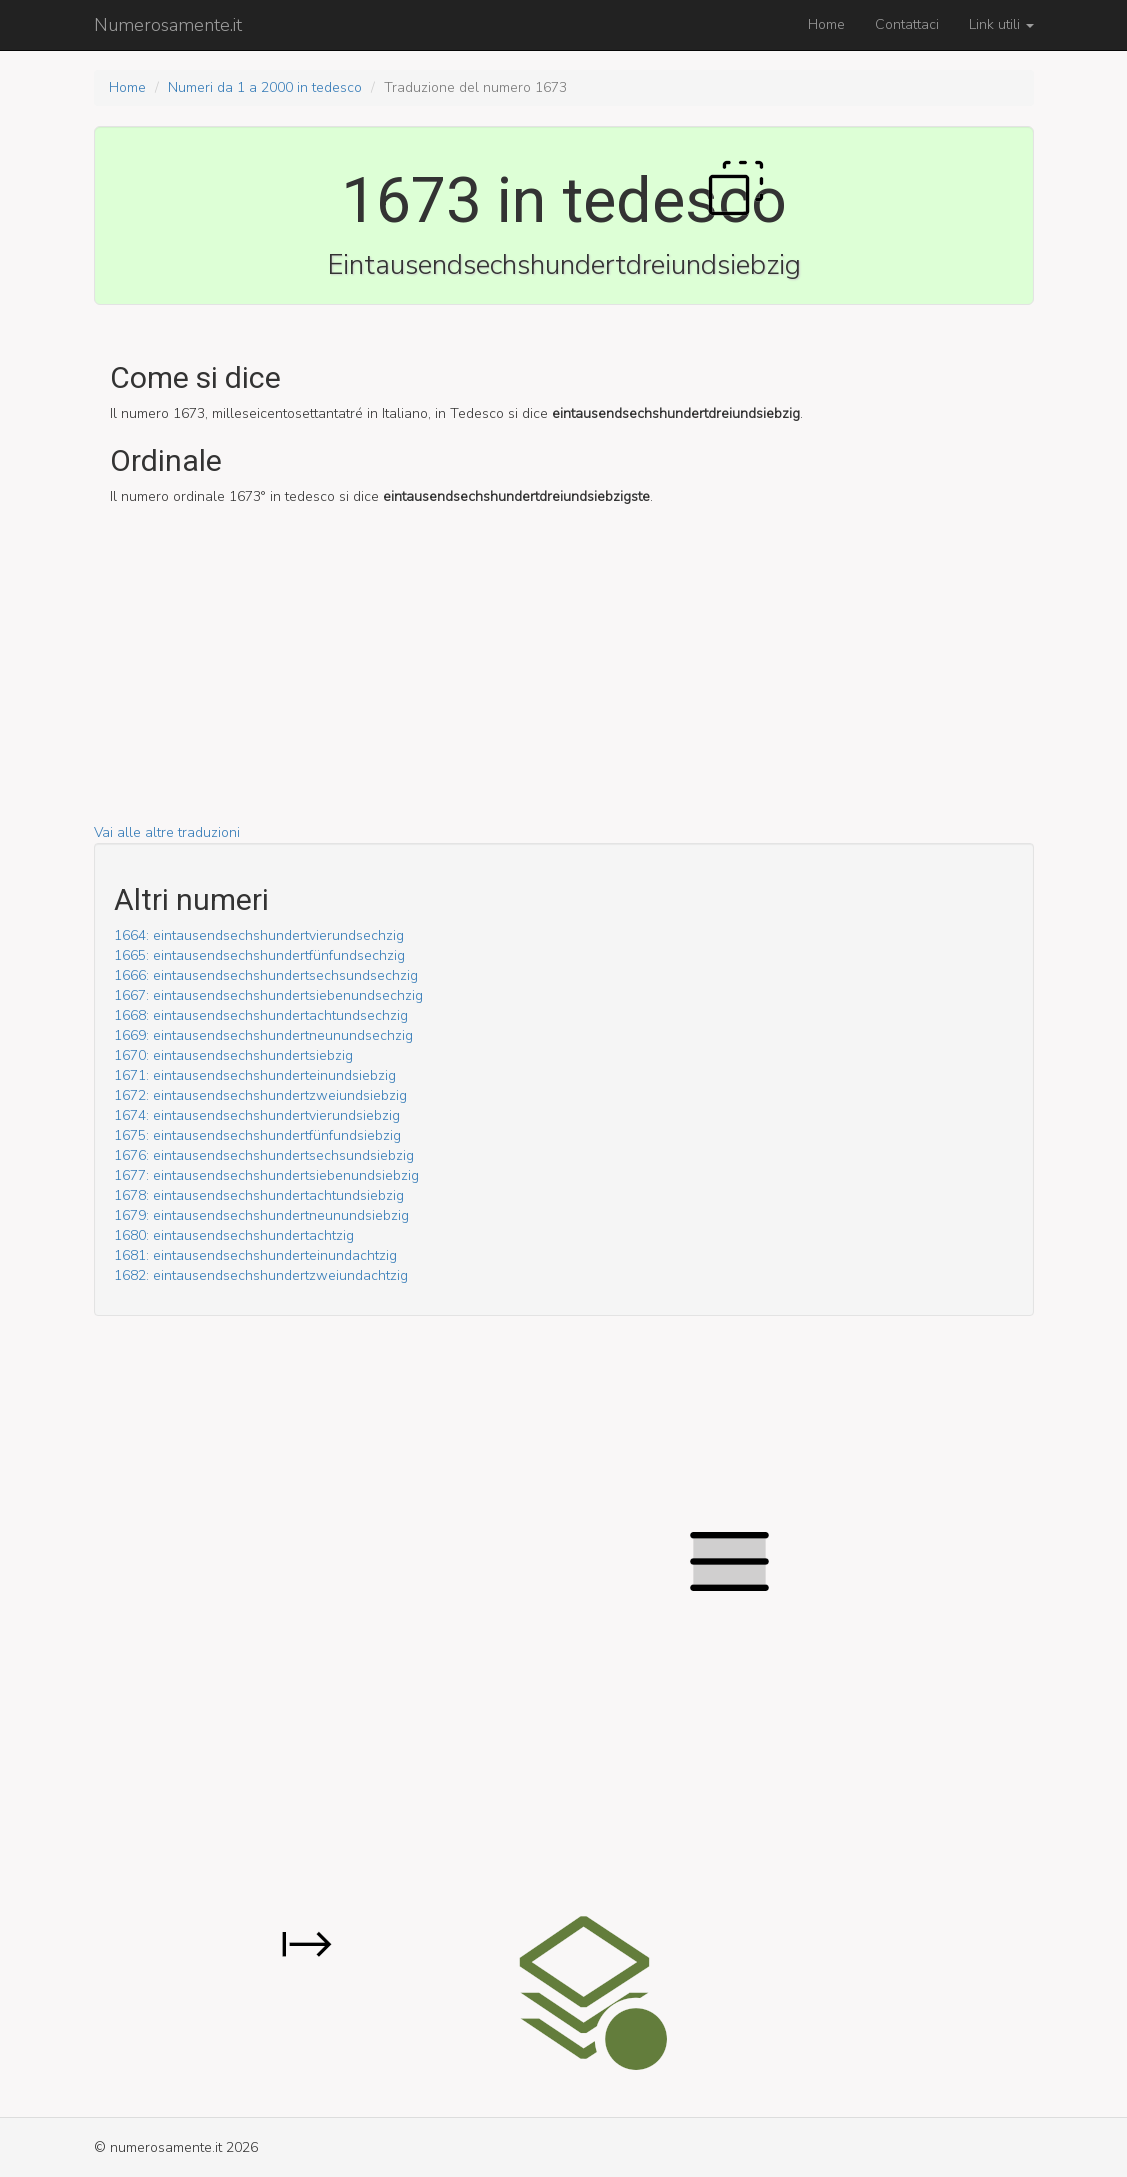 This screenshot has height=2177, width=1127. Describe the element at coordinates (307, 1946) in the screenshot. I see `export file or data to external location` at that location.